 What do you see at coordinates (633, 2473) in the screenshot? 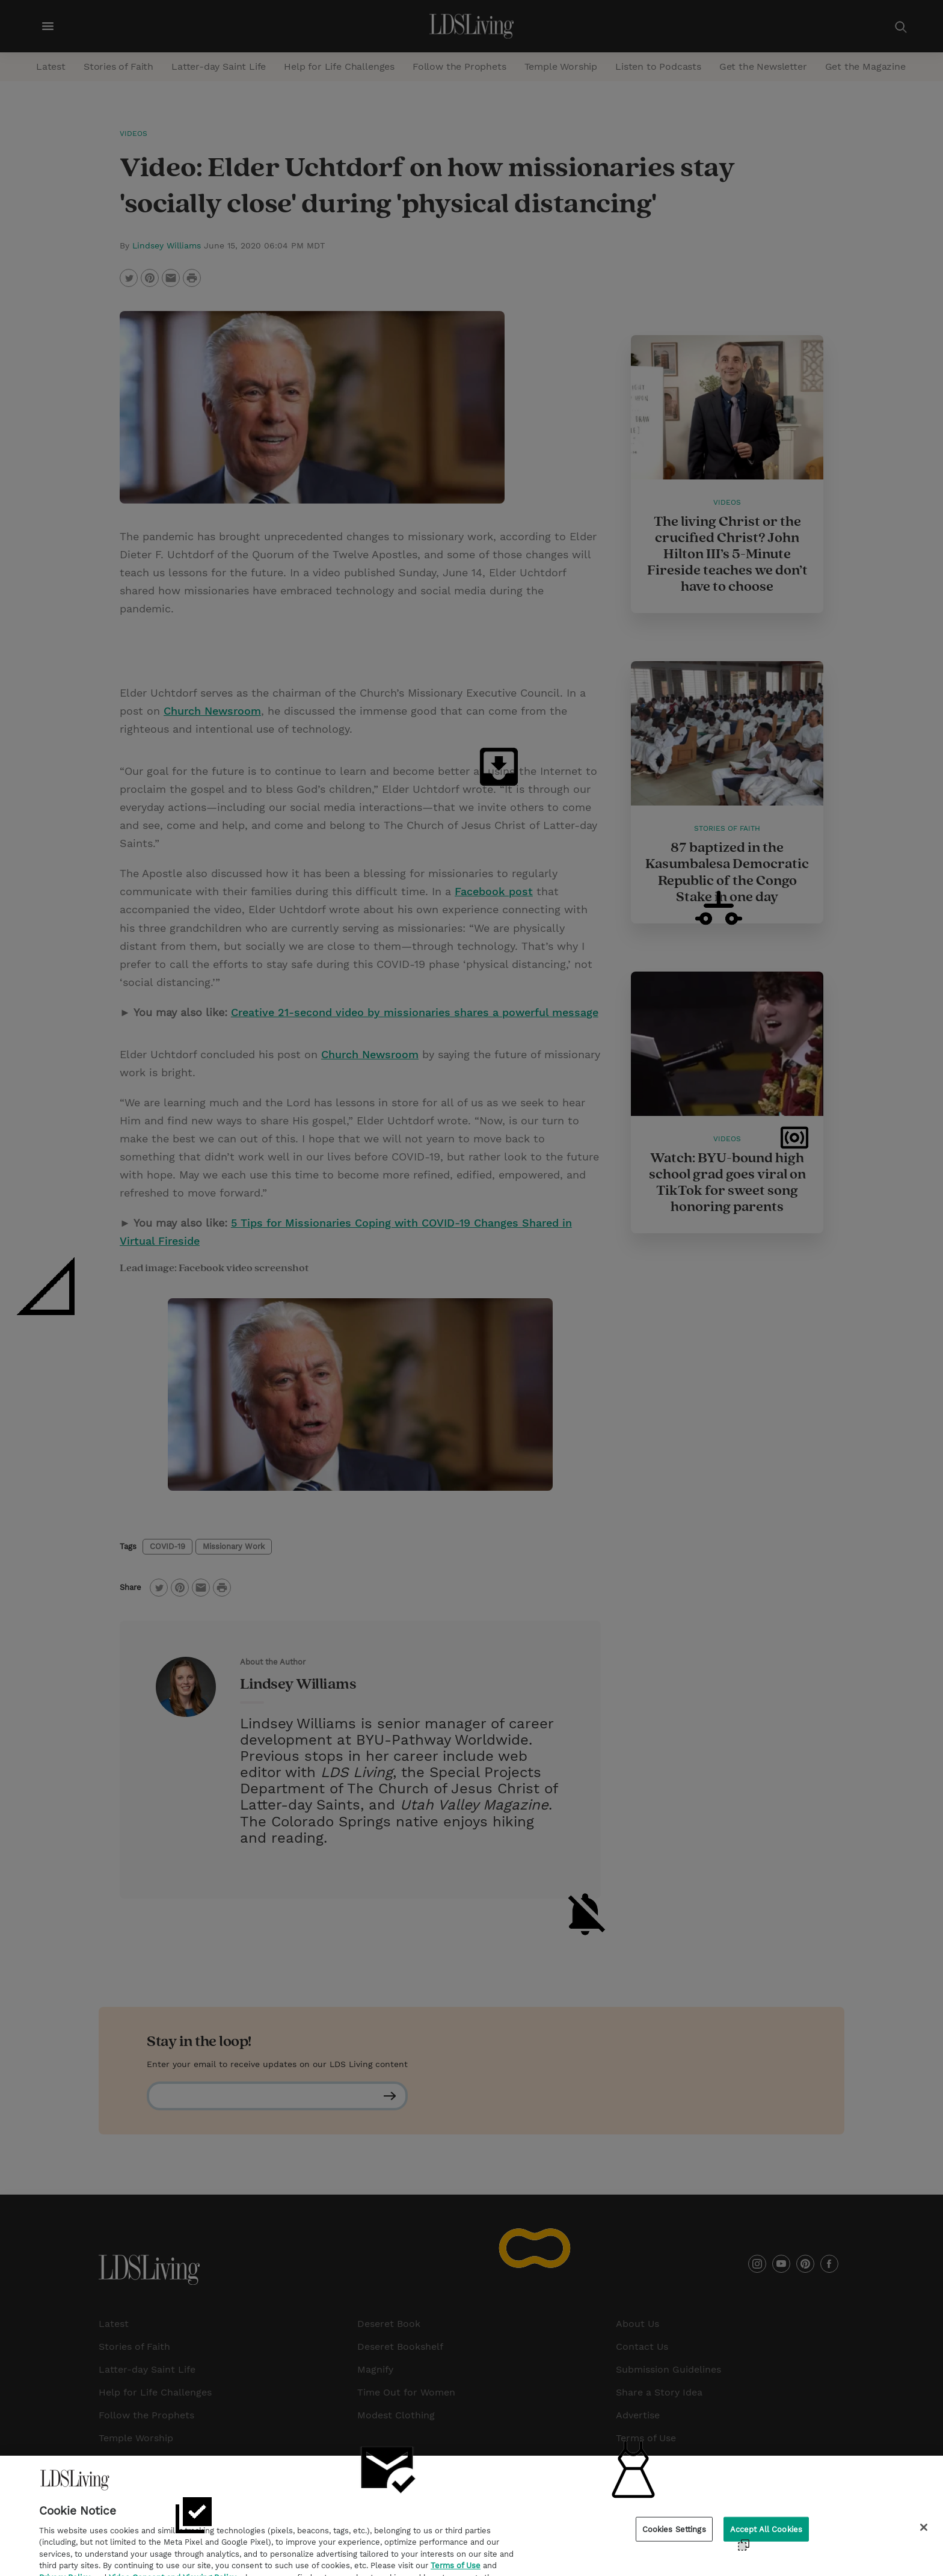
I see `browse women's clothing` at bounding box center [633, 2473].